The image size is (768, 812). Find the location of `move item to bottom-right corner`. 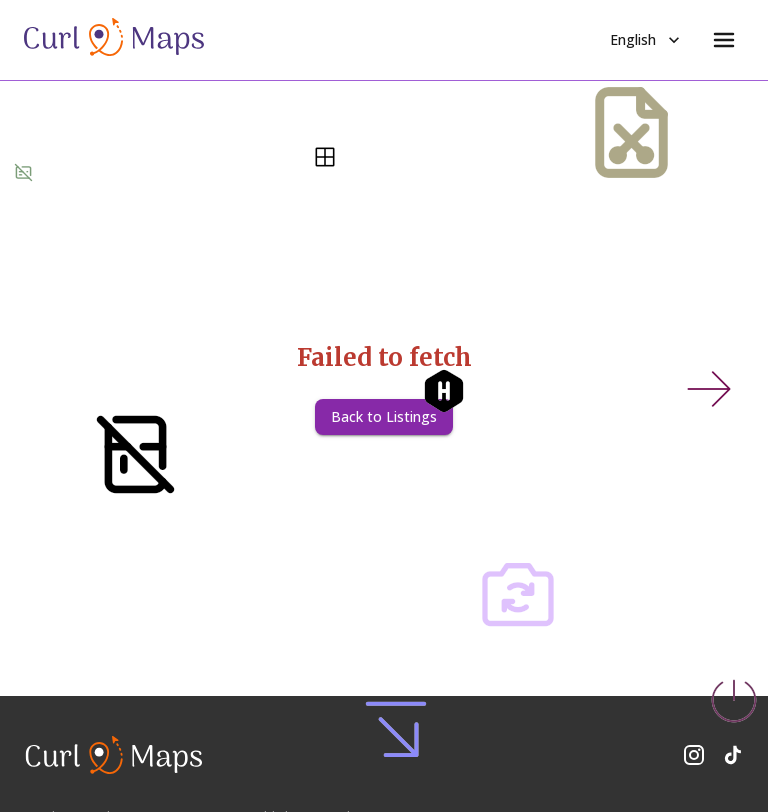

move item to bottom-right corner is located at coordinates (396, 732).